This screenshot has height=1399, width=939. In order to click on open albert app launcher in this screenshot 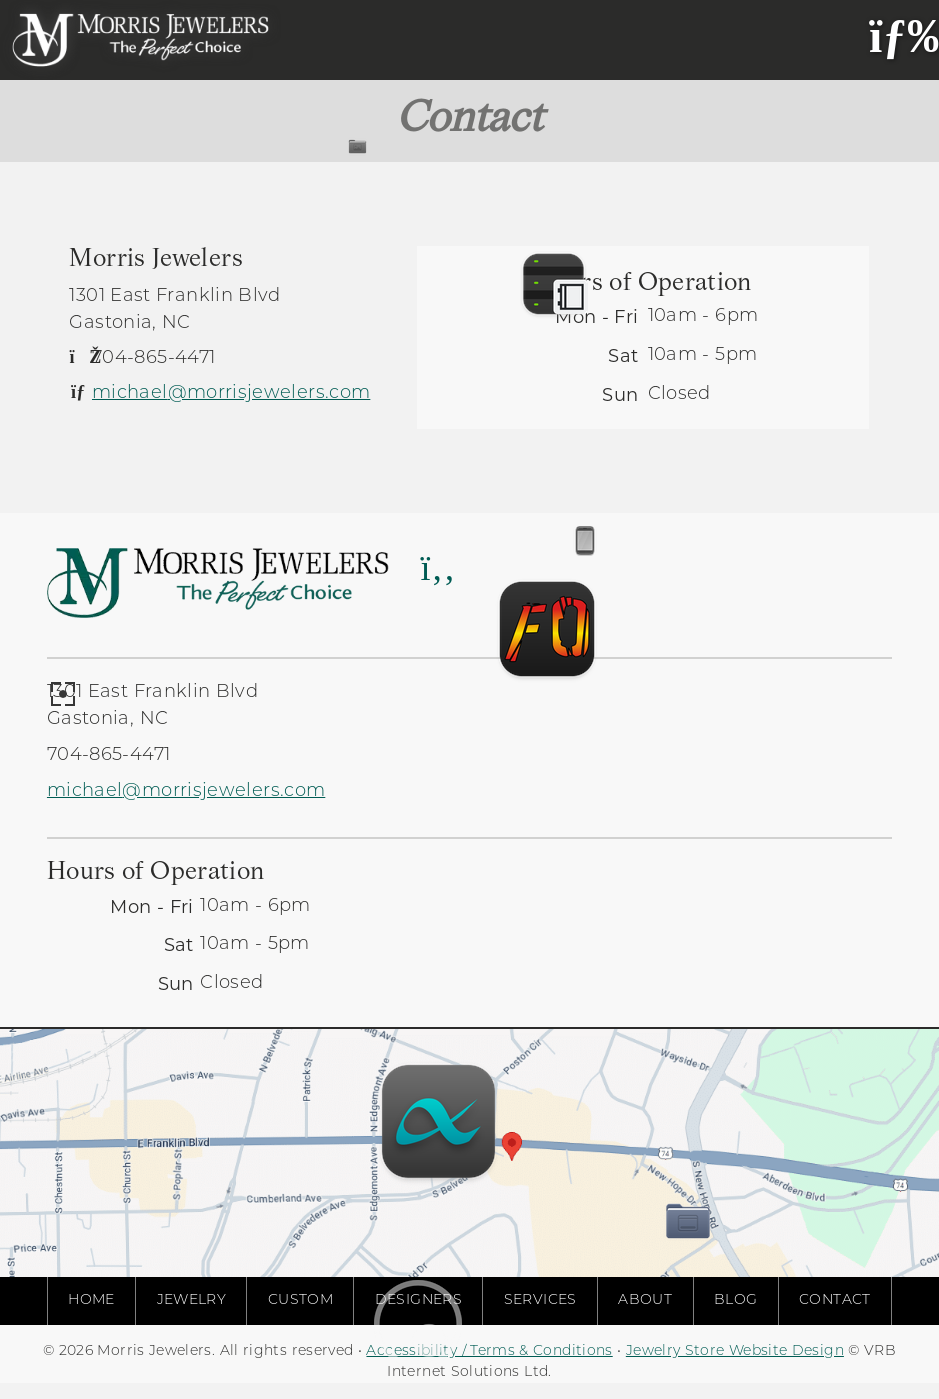, I will do `click(438, 1121)`.